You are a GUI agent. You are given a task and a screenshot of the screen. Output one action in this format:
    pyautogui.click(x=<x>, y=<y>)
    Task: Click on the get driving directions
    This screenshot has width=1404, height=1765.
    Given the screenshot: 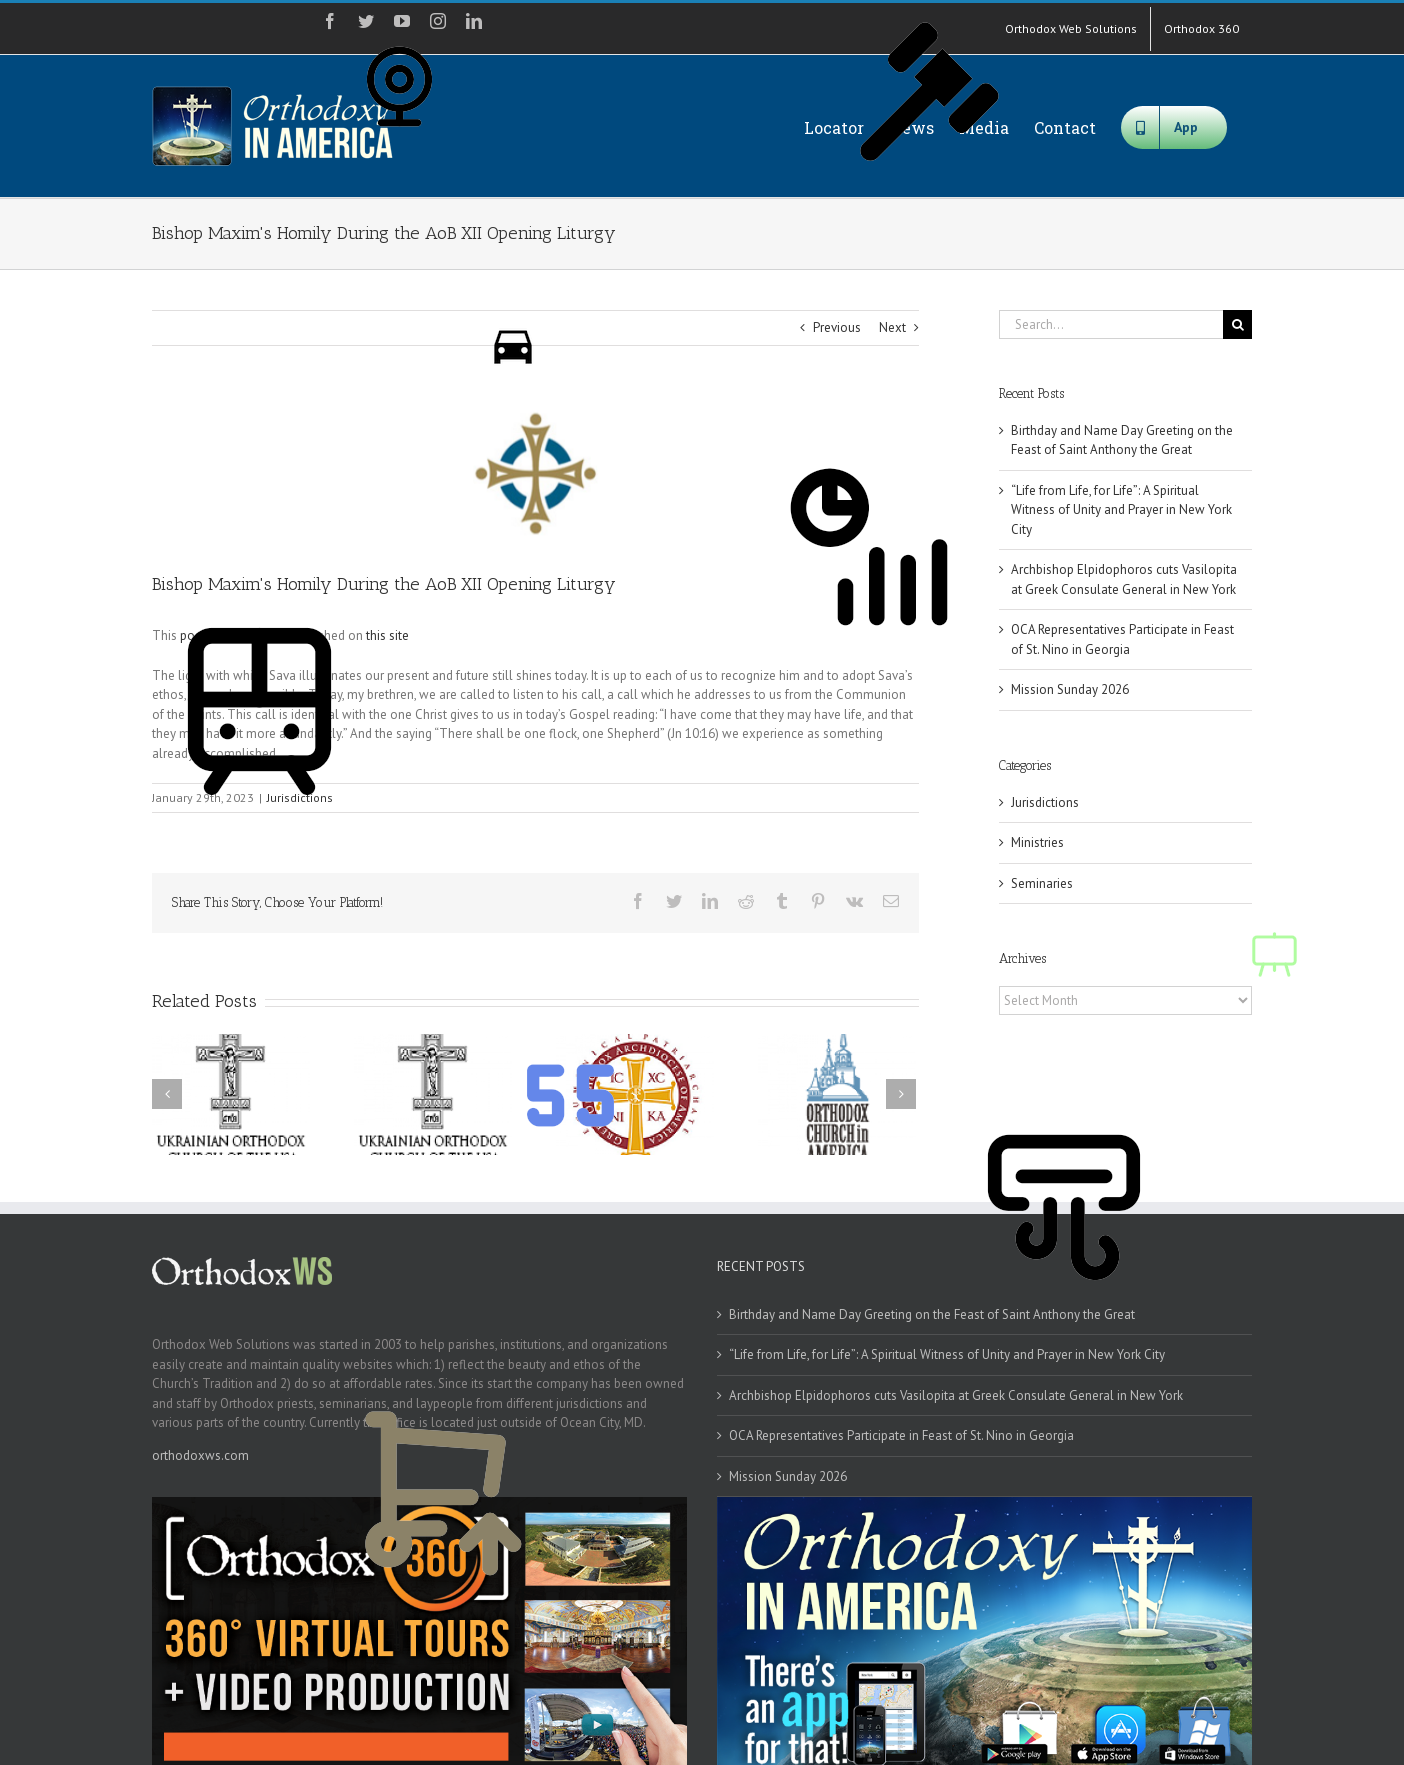 What is the action you would take?
    pyautogui.click(x=513, y=345)
    